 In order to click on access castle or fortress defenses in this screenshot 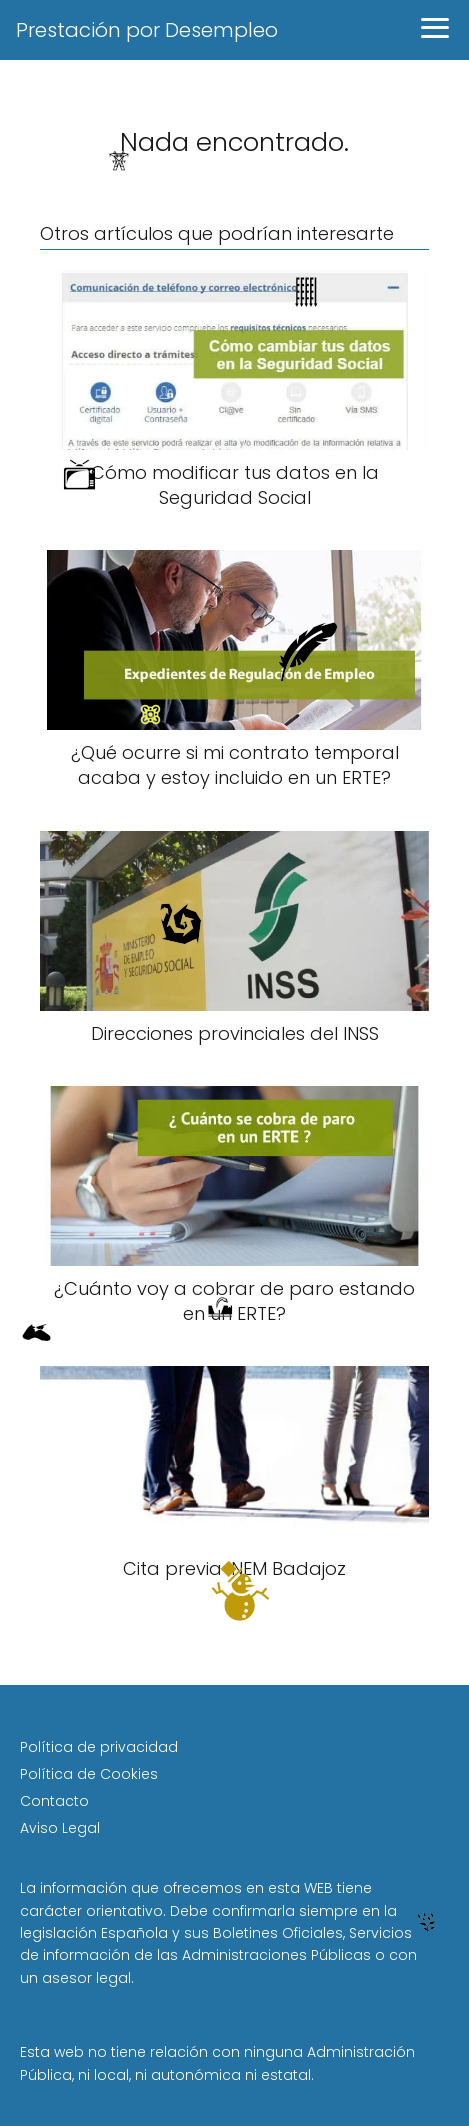, I will do `click(306, 292)`.